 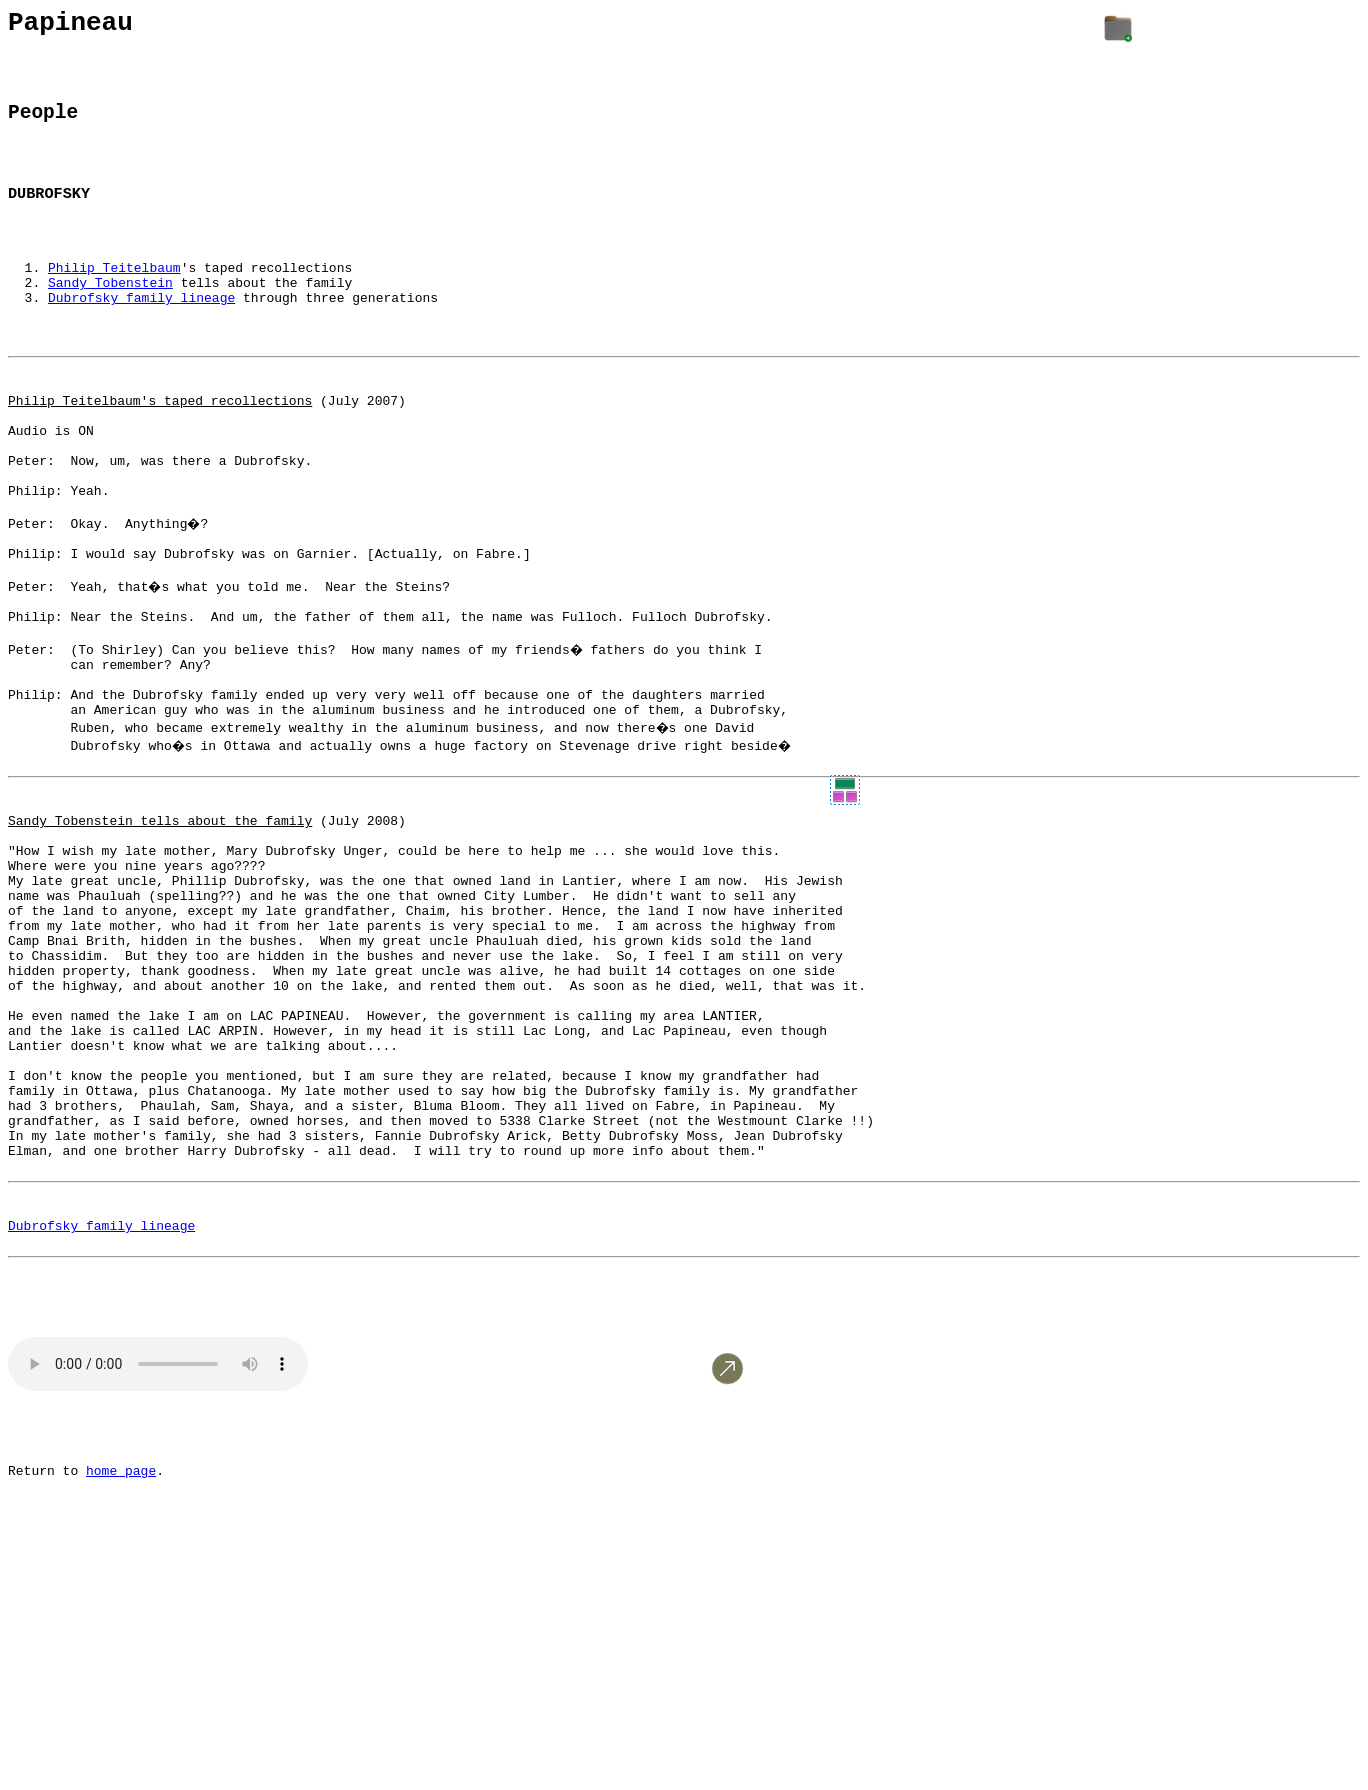 What do you see at coordinates (727, 1368) in the screenshot?
I see `indicates a symbolic link or shortcut to another file` at bounding box center [727, 1368].